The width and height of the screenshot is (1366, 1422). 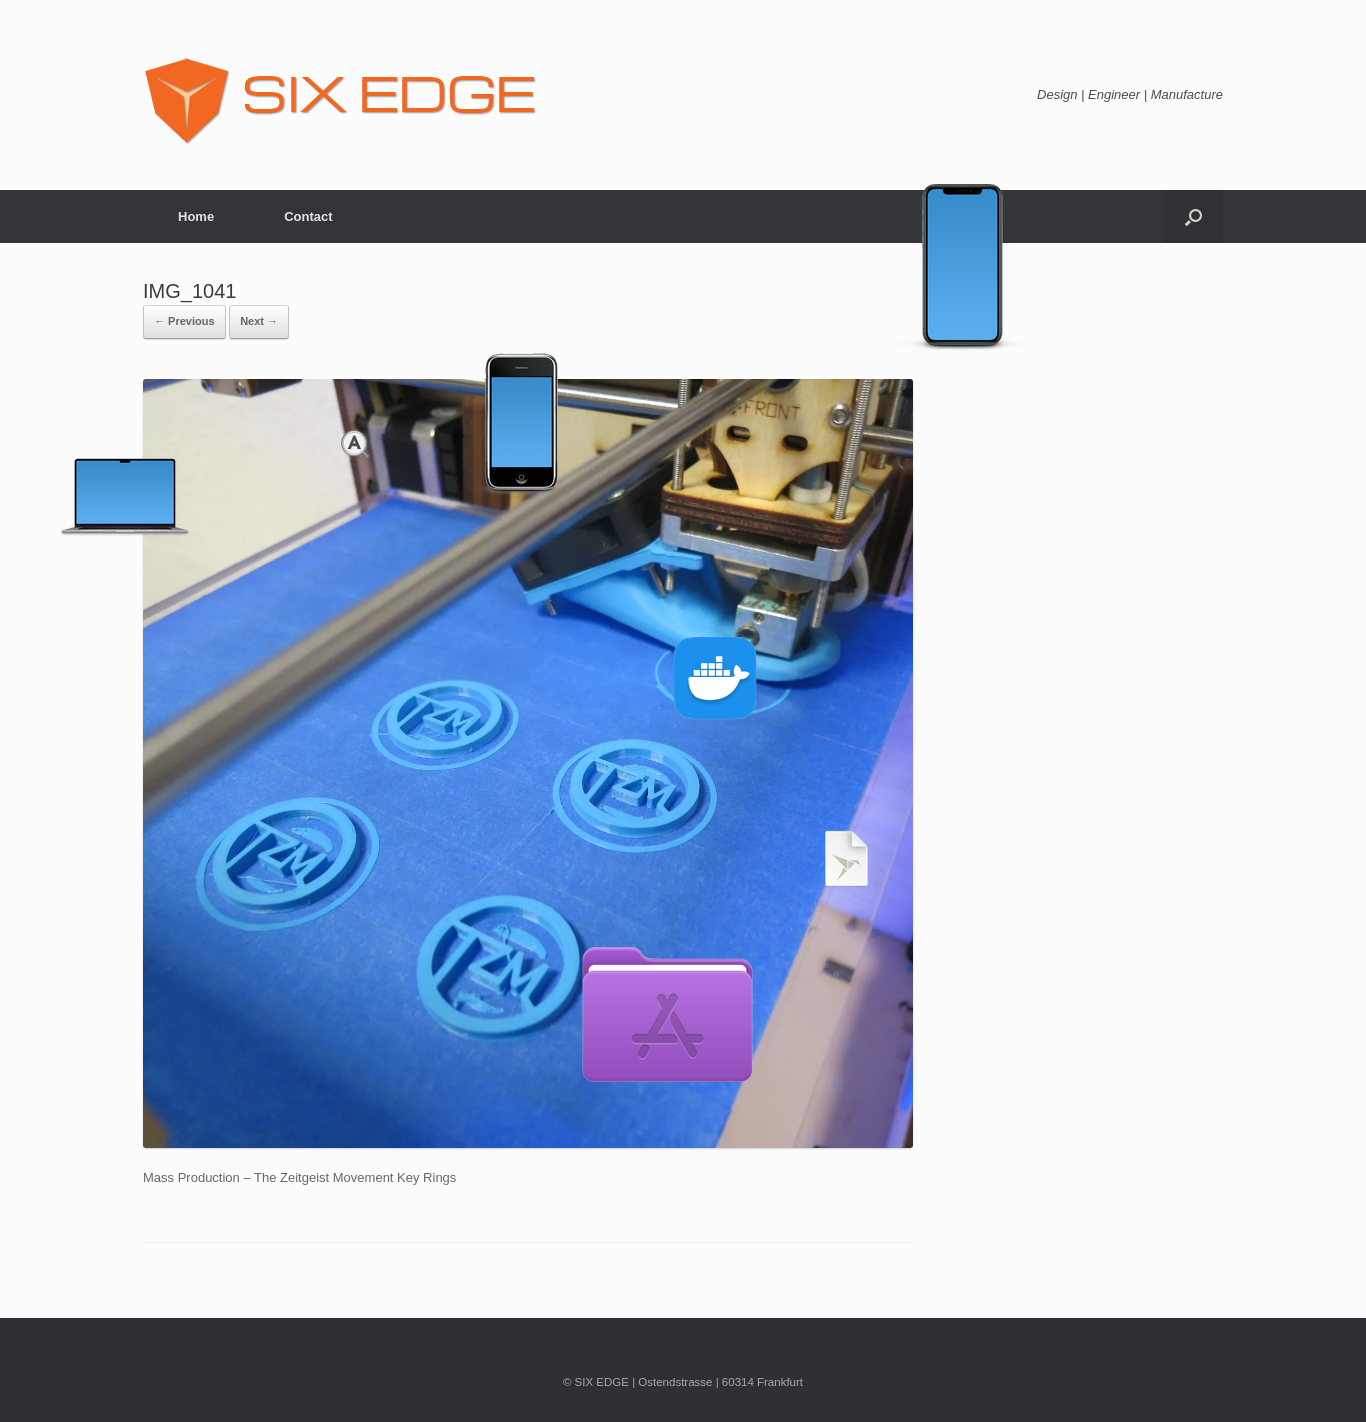 What do you see at coordinates (667, 1014) in the screenshot?
I see `open templates folder` at bounding box center [667, 1014].